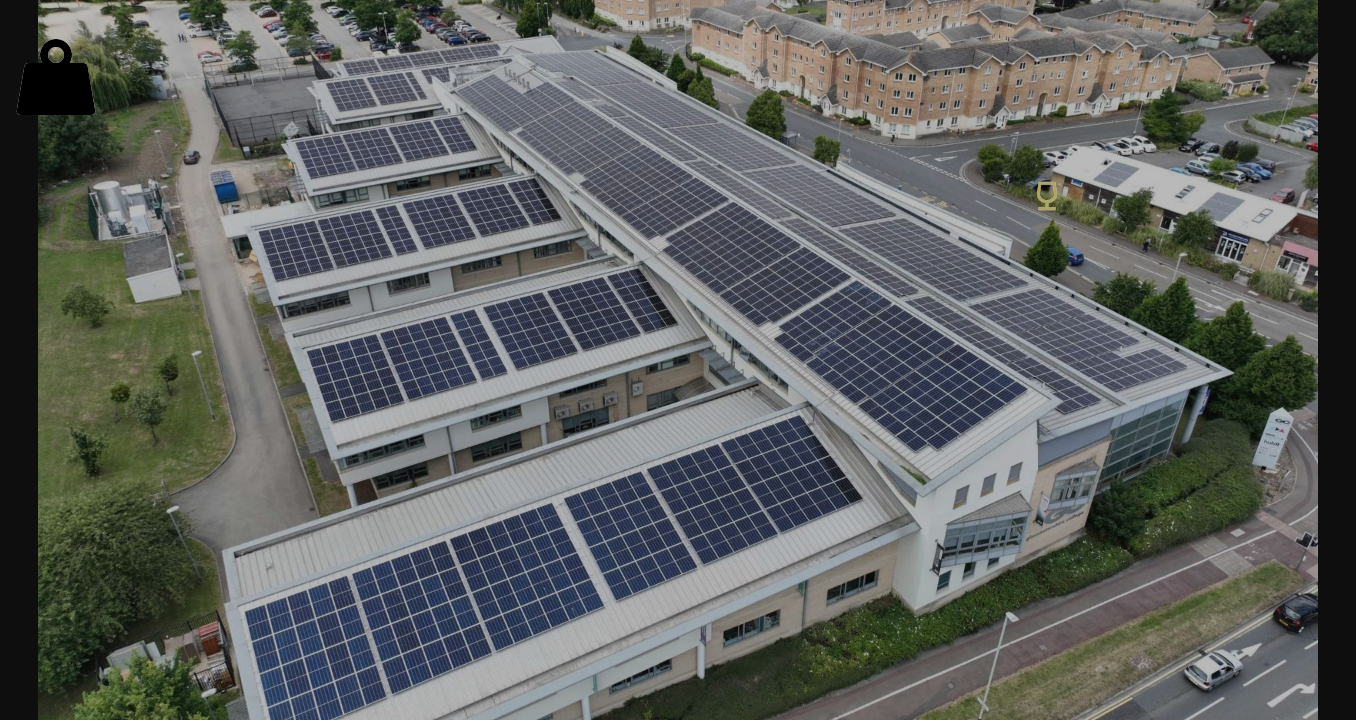 This screenshot has width=1356, height=720. What do you see at coordinates (1047, 196) in the screenshot?
I see `browse wine or beverage menu` at bounding box center [1047, 196].